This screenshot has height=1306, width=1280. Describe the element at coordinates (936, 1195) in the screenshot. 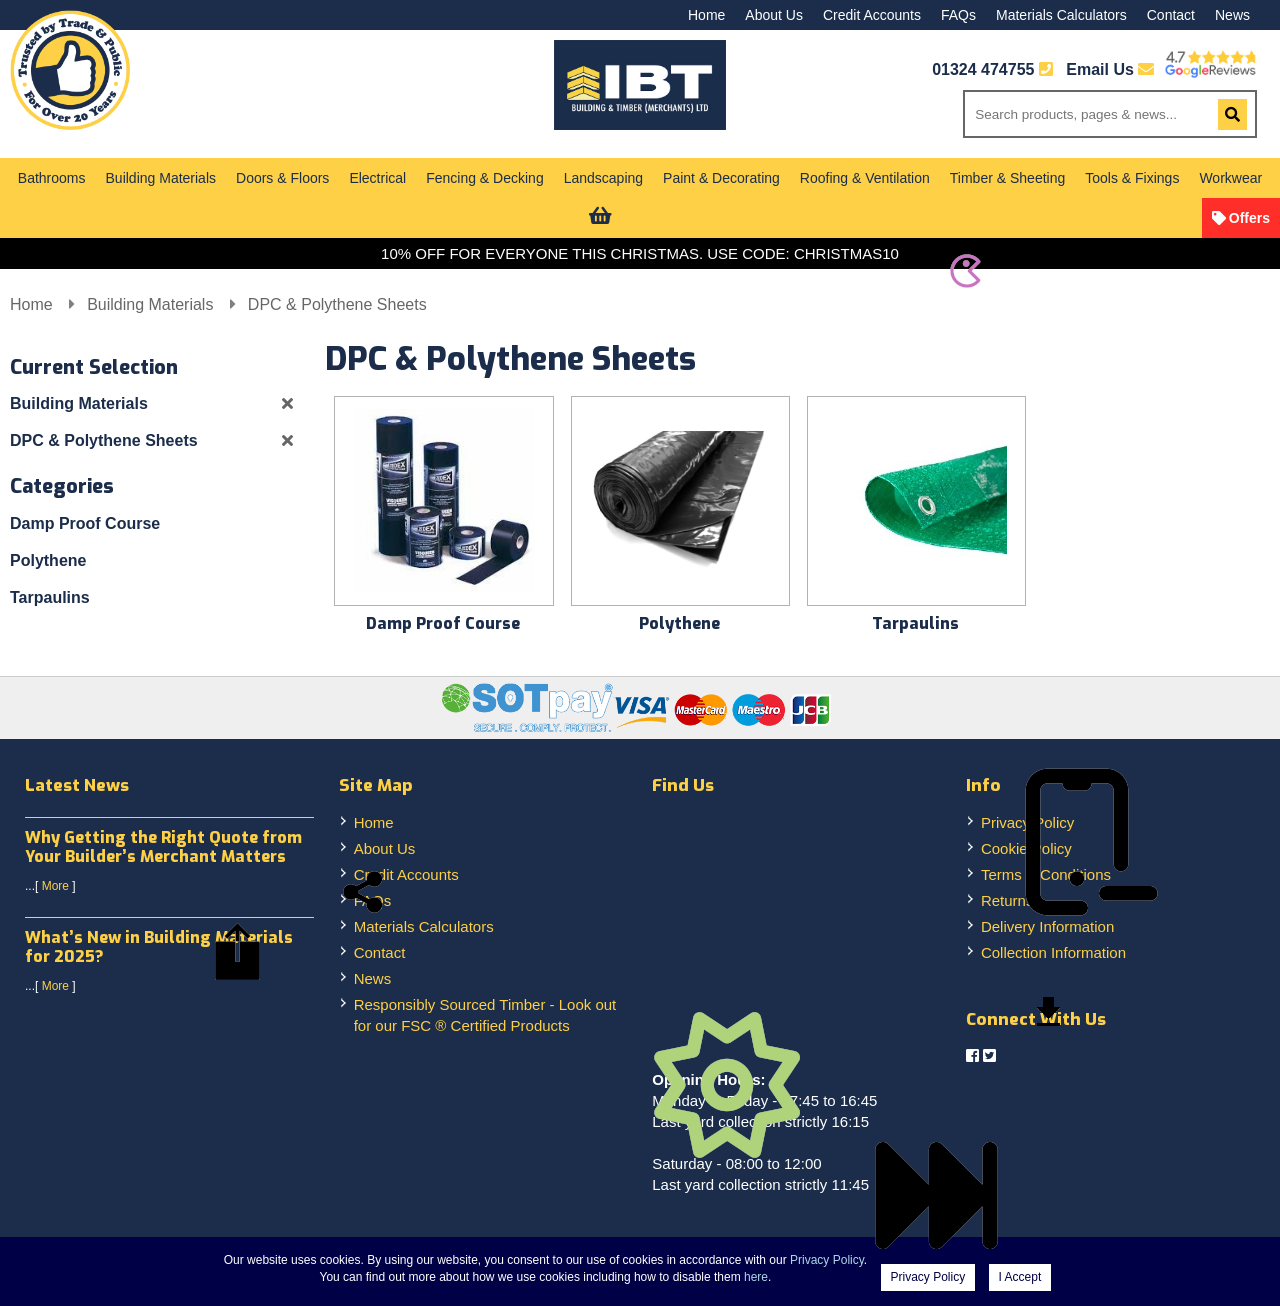

I see `skip to the next track` at that location.